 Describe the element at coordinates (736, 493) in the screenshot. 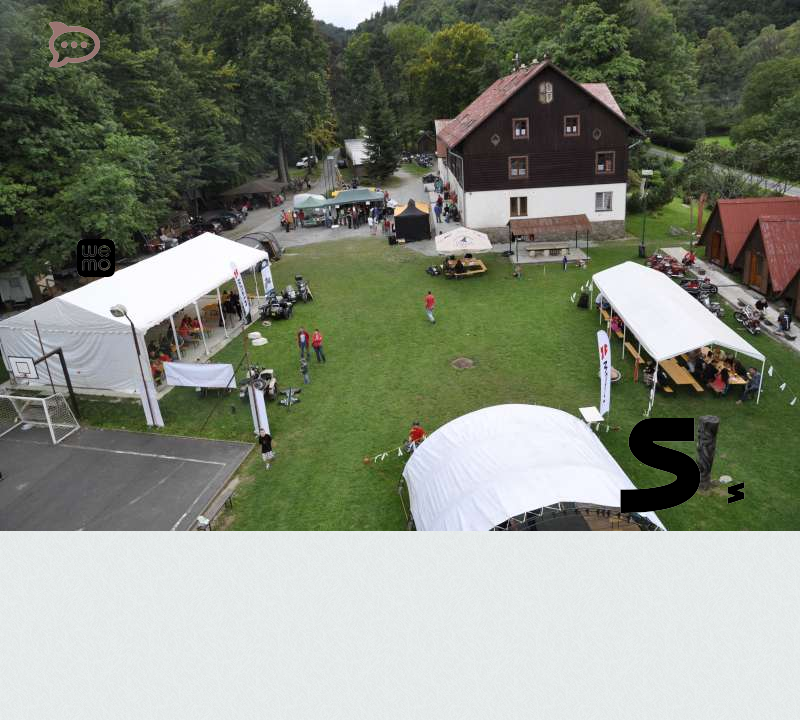

I see `open sublime text editor` at that location.